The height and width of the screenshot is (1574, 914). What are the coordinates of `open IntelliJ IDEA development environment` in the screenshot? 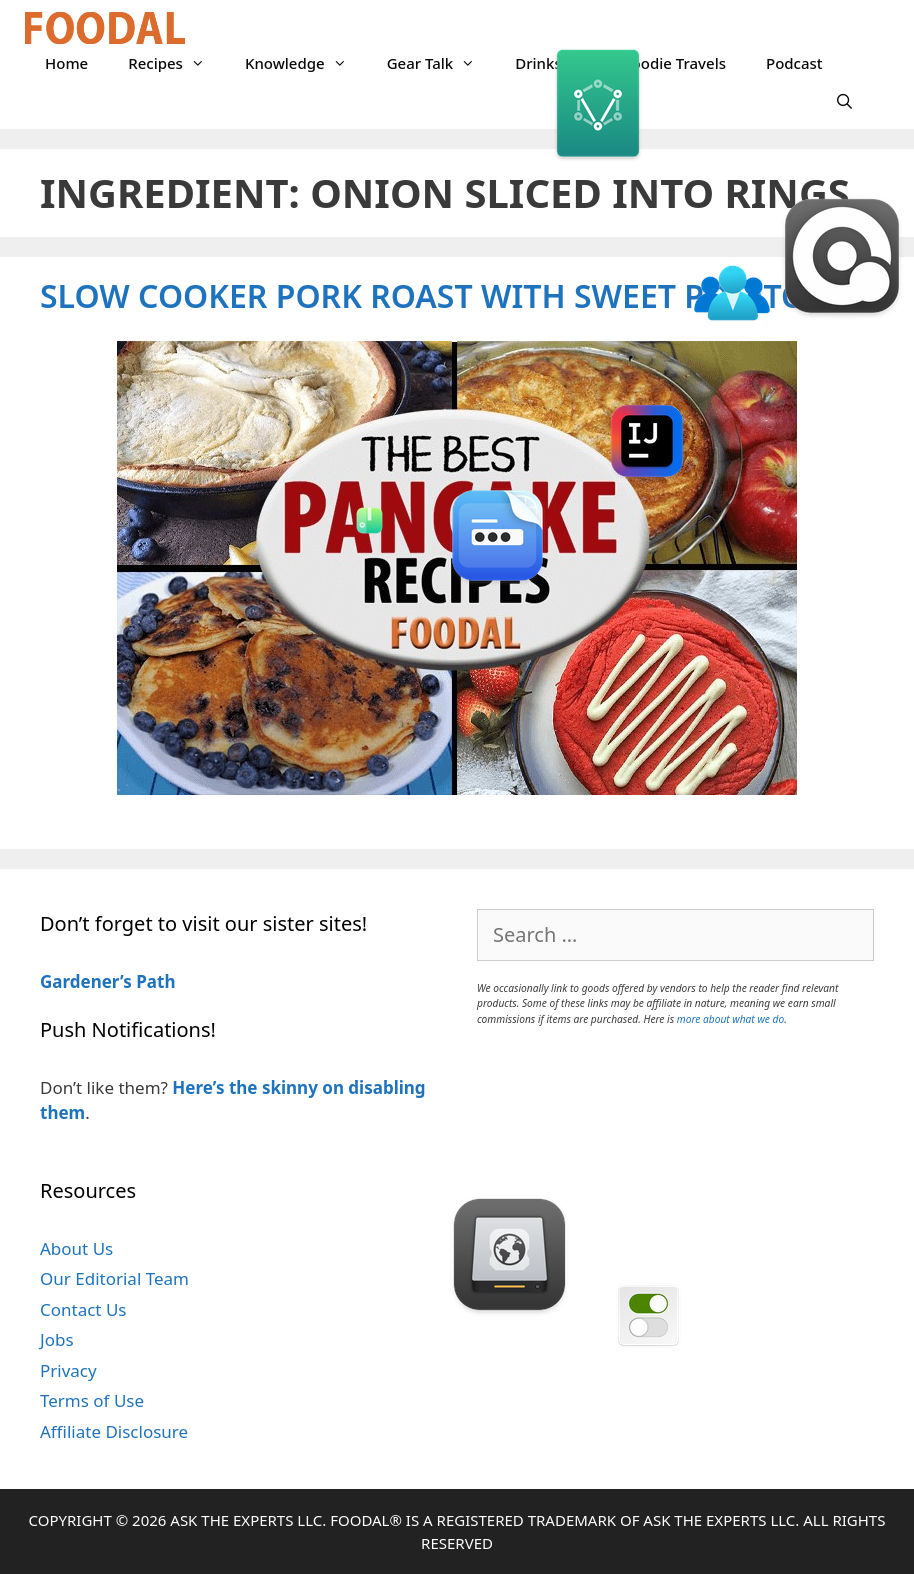 It's located at (647, 441).